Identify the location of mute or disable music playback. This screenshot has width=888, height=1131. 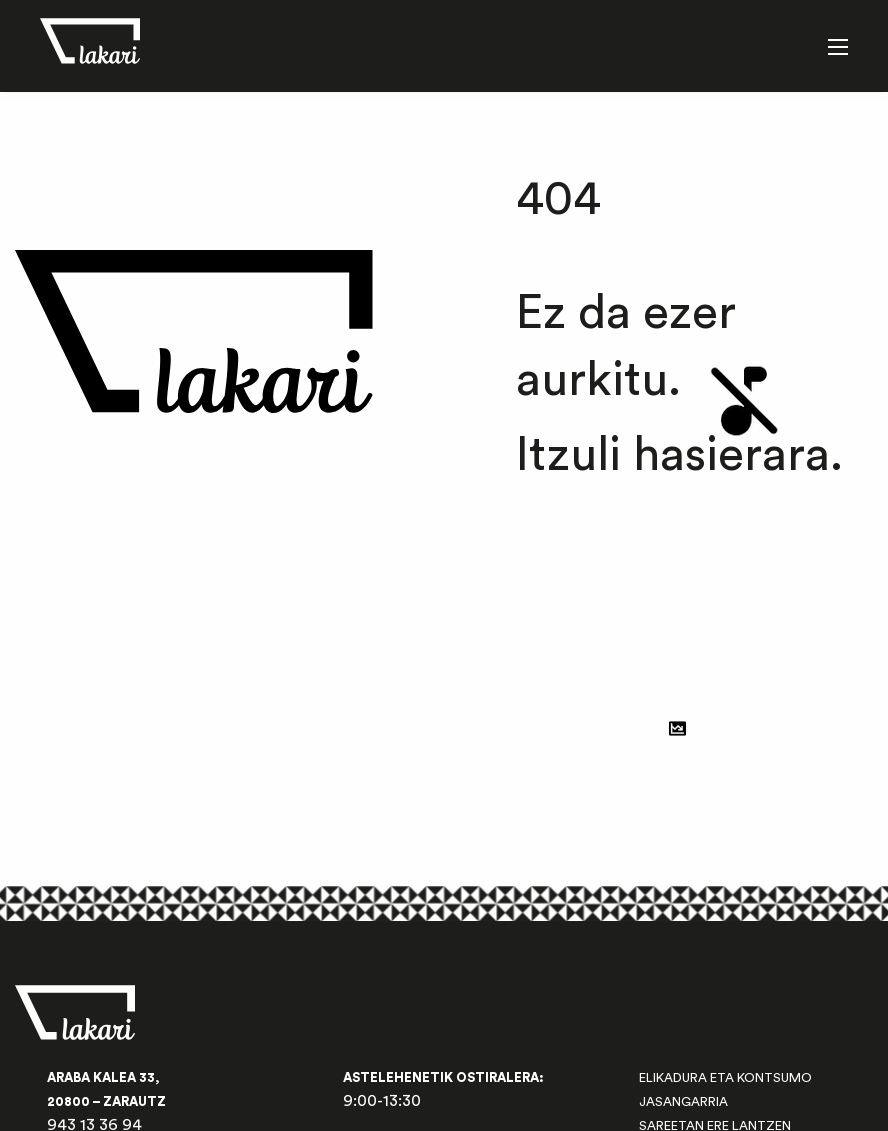
(744, 401).